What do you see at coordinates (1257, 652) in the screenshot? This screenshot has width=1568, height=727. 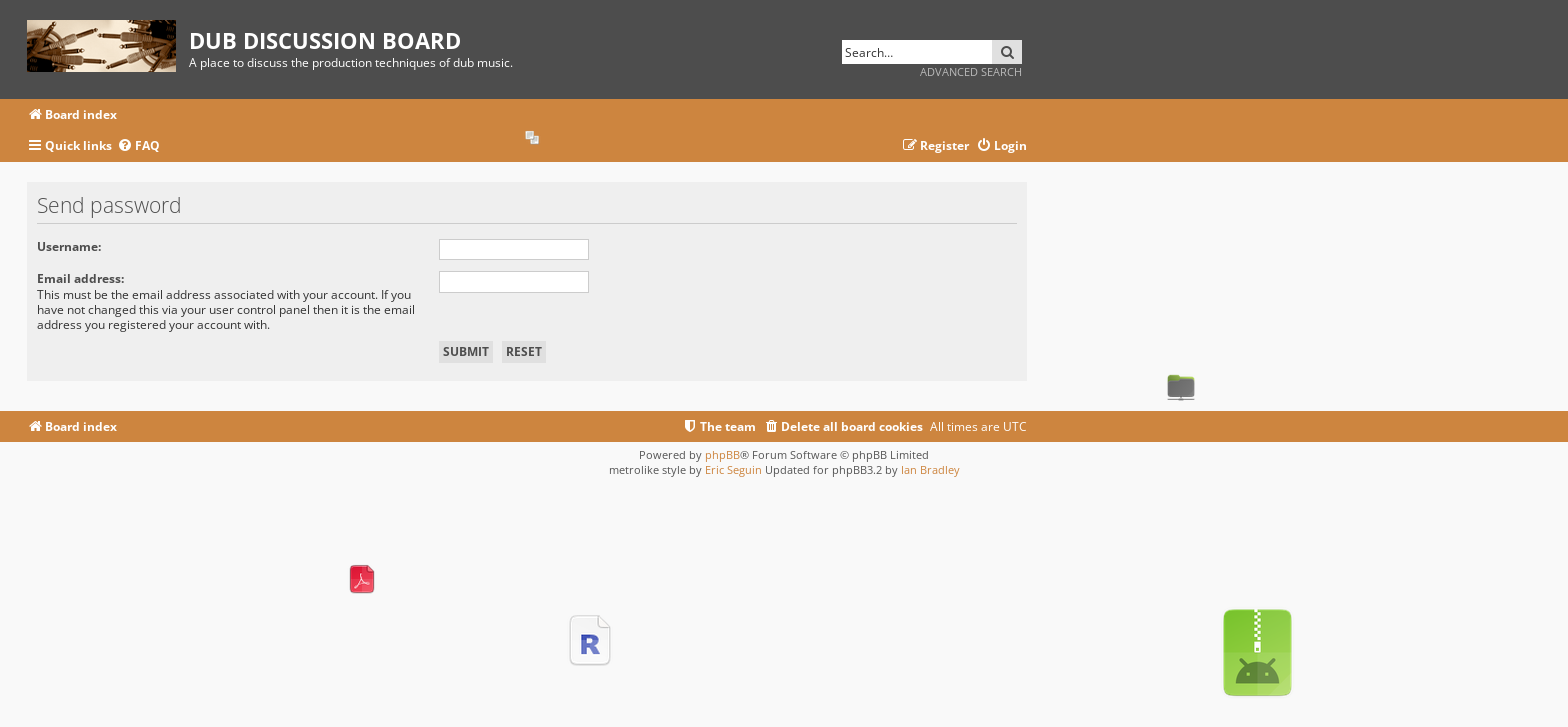 I see `an android application package file` at bounding box center [1257, 652].